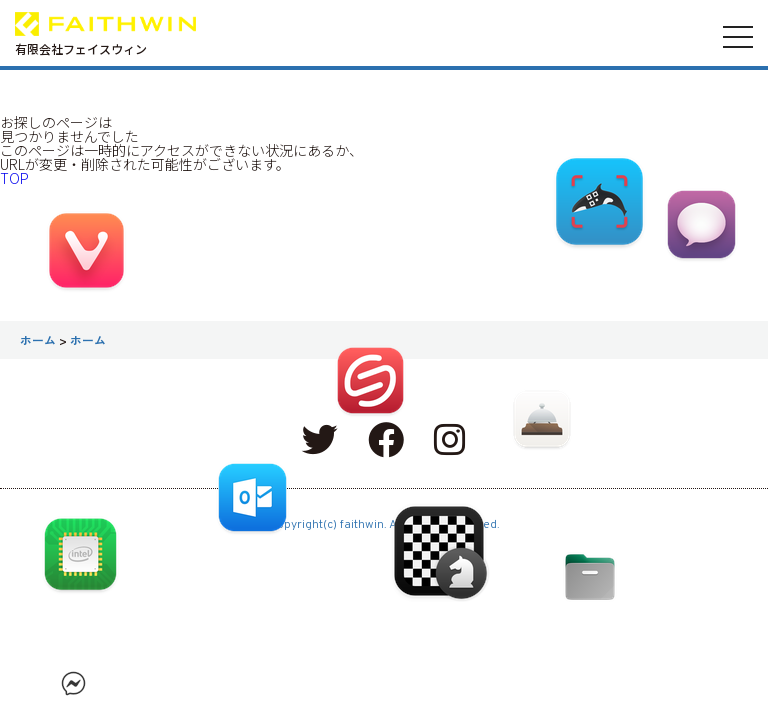 The width and height of the screenshot is (768, 720). Describe the element at coordinates (252, 497) in the screenshot. I see `open Microsoft Outlook email app` at that location.